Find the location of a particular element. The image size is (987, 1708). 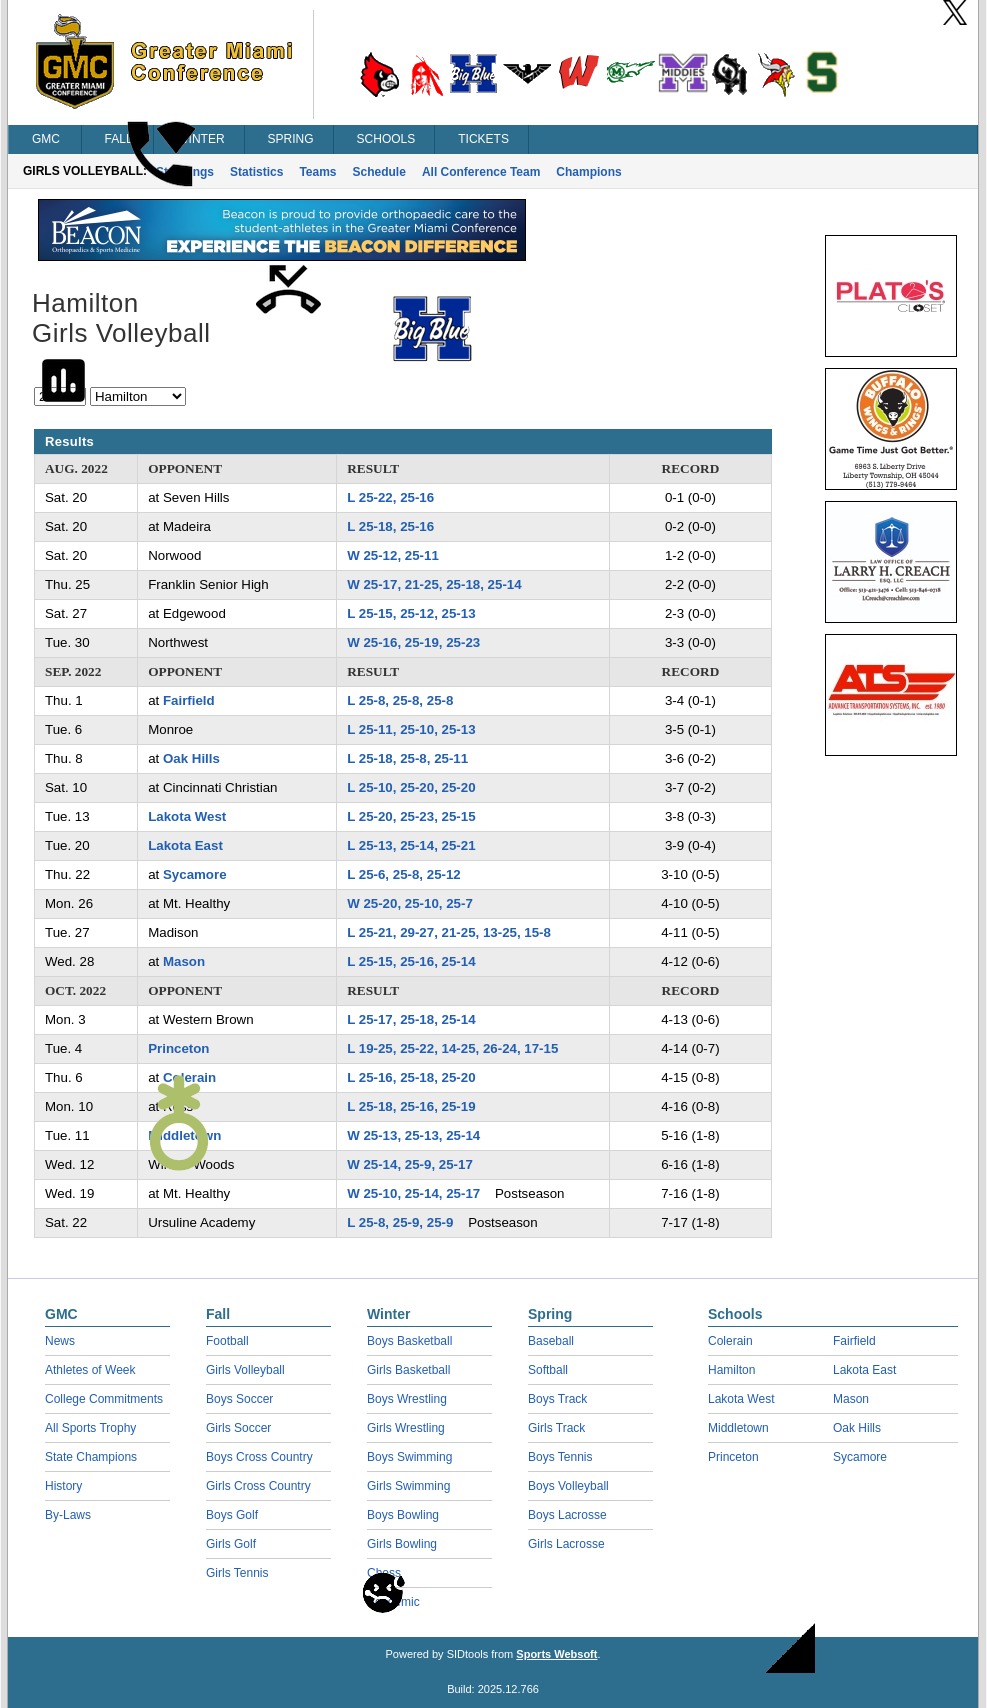

view poll results is located at coordinates (63, 380).